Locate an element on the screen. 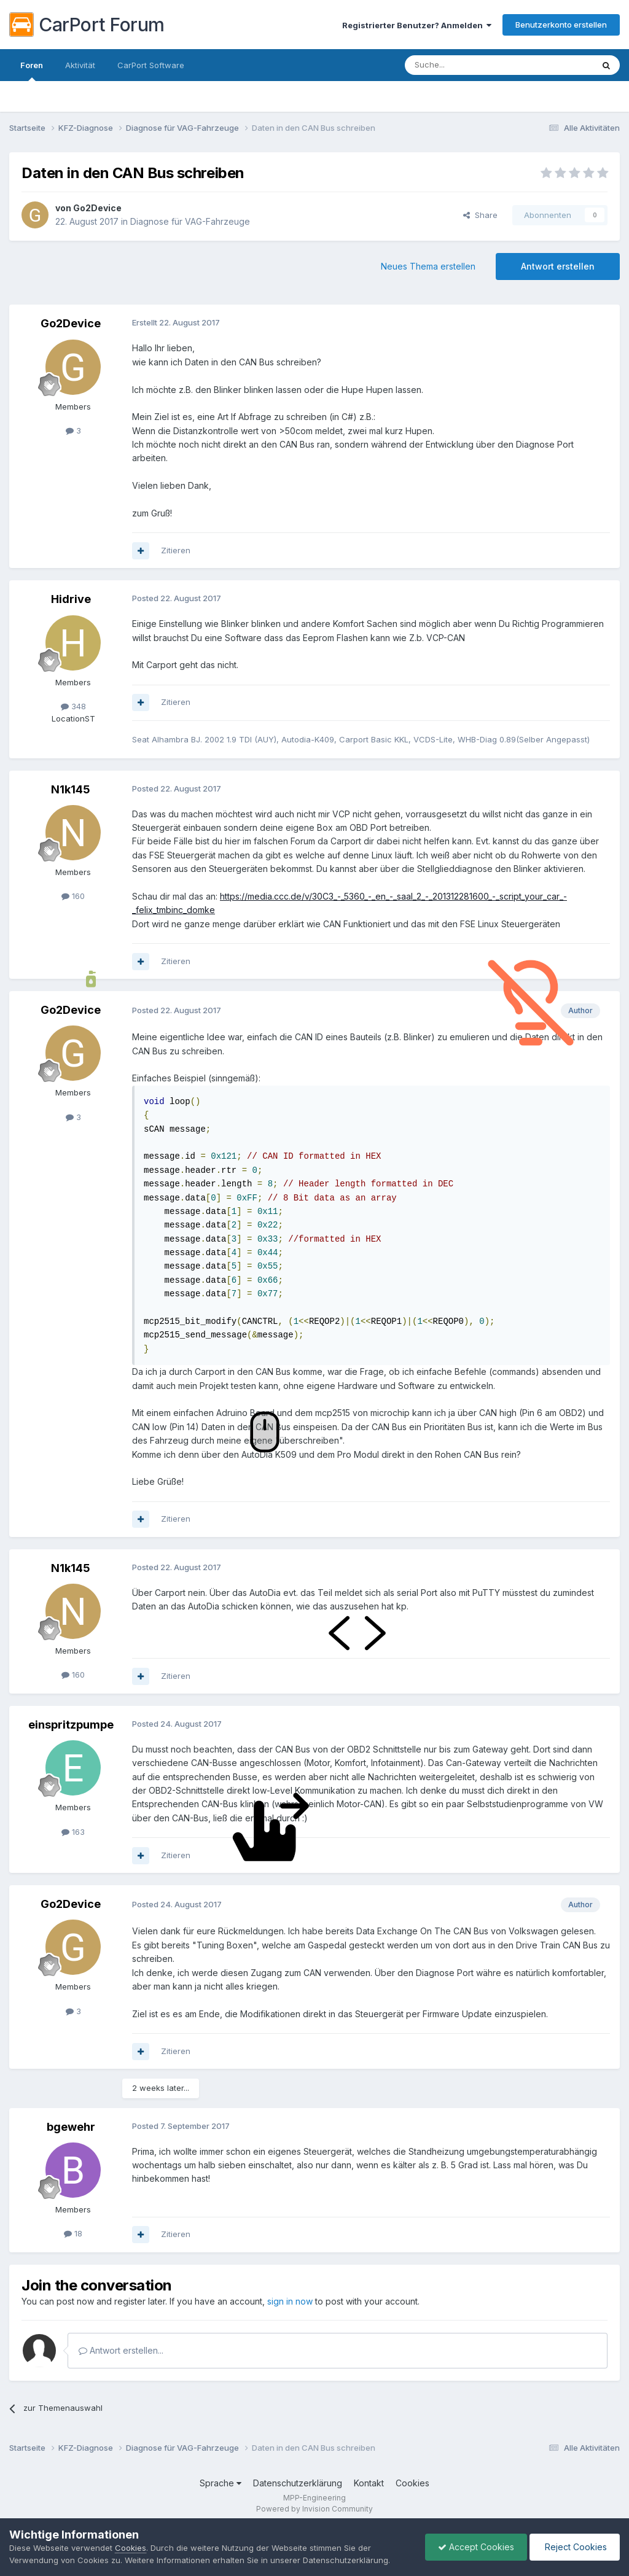 This screenshot has height=2576, width=629. swipe right to continue or proceed is located at coordinates (267, 1829).